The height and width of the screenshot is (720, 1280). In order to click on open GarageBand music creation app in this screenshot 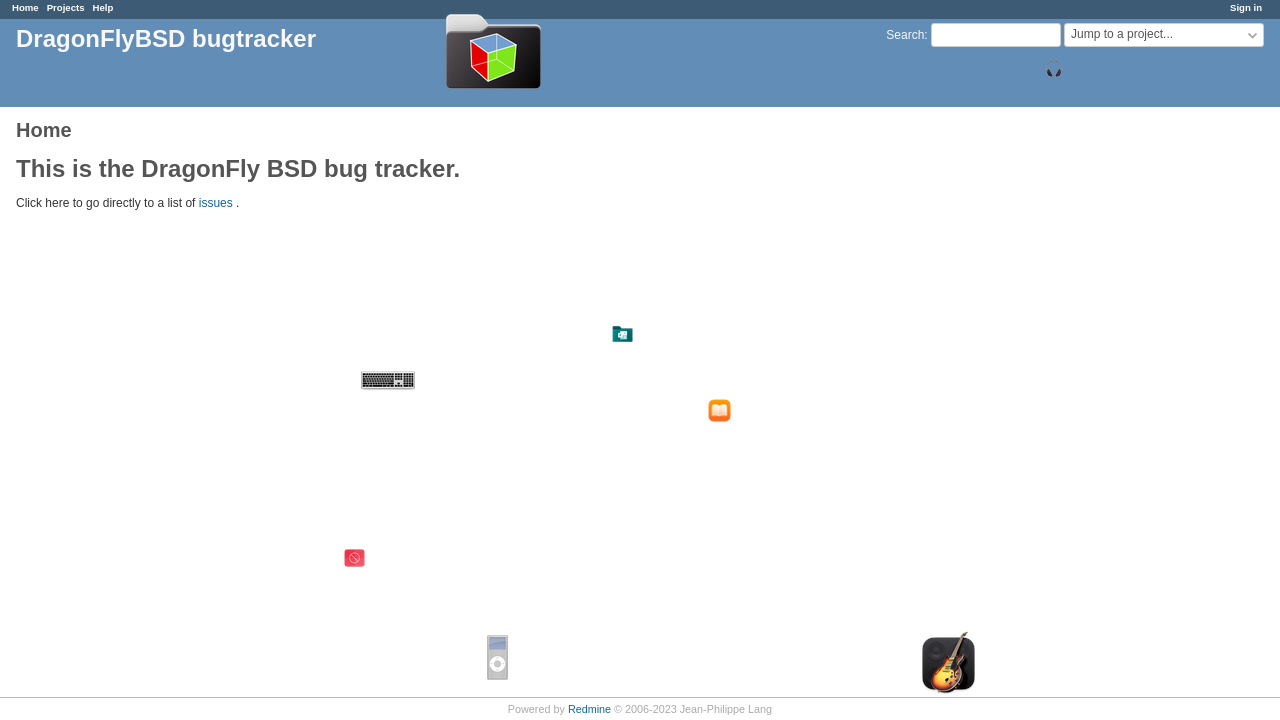, I will do `click(948, 663)`.